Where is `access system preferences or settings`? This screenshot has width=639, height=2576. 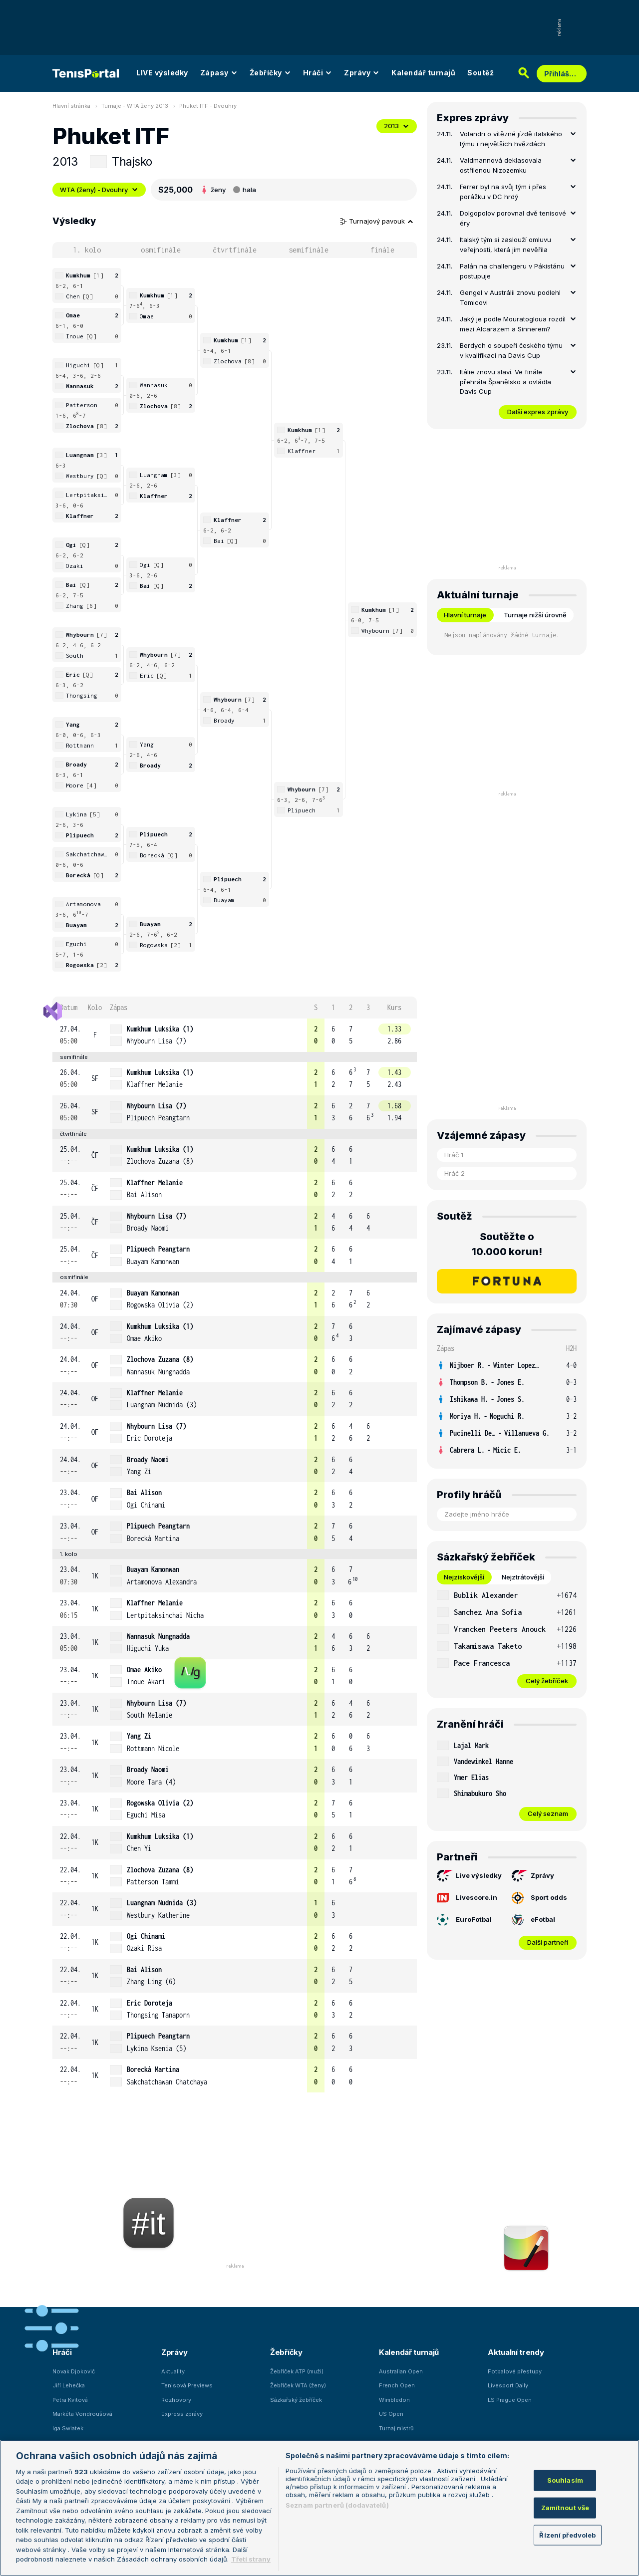 access system preferences or settings is located at coordinates (51, 2328).